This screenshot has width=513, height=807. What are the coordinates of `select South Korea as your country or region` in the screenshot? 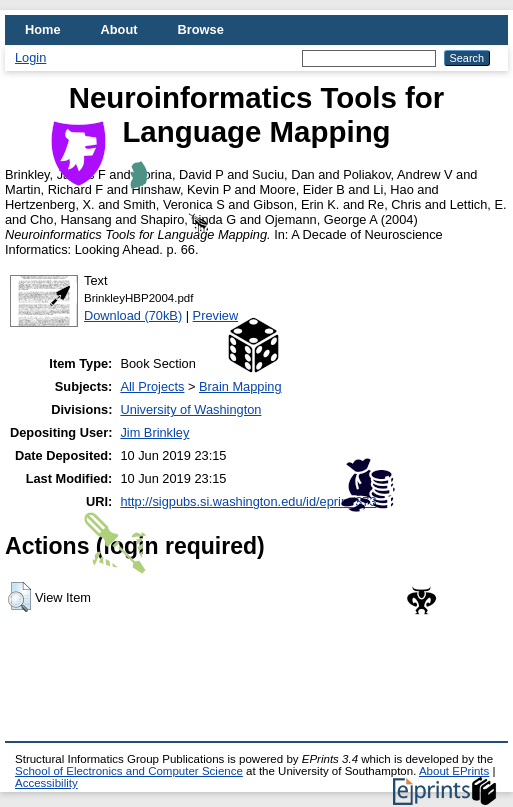 It's located at (138, 175).